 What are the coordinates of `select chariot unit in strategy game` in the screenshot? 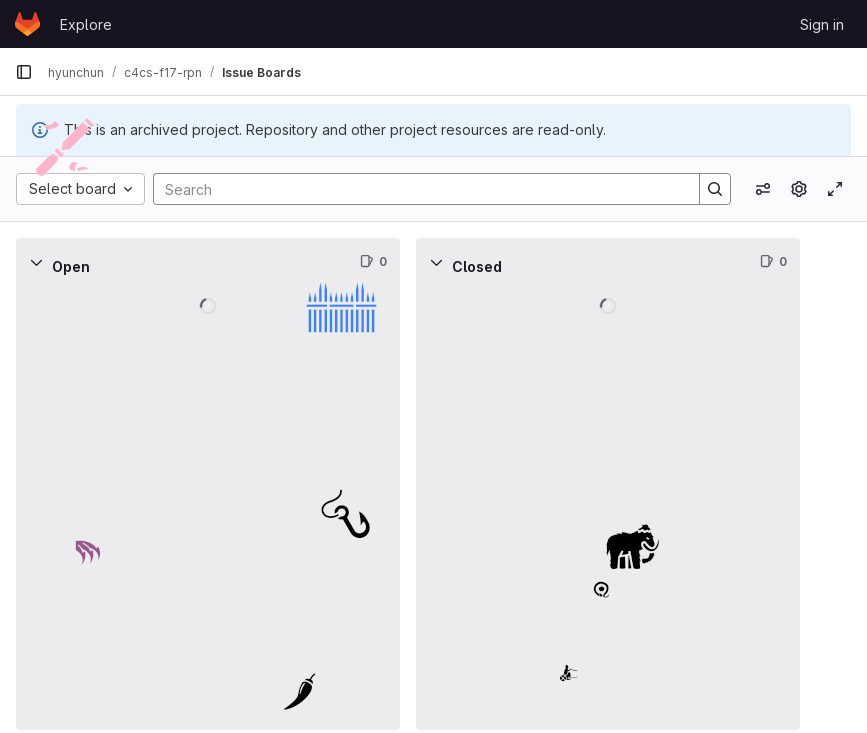 It's located at (568, 672).